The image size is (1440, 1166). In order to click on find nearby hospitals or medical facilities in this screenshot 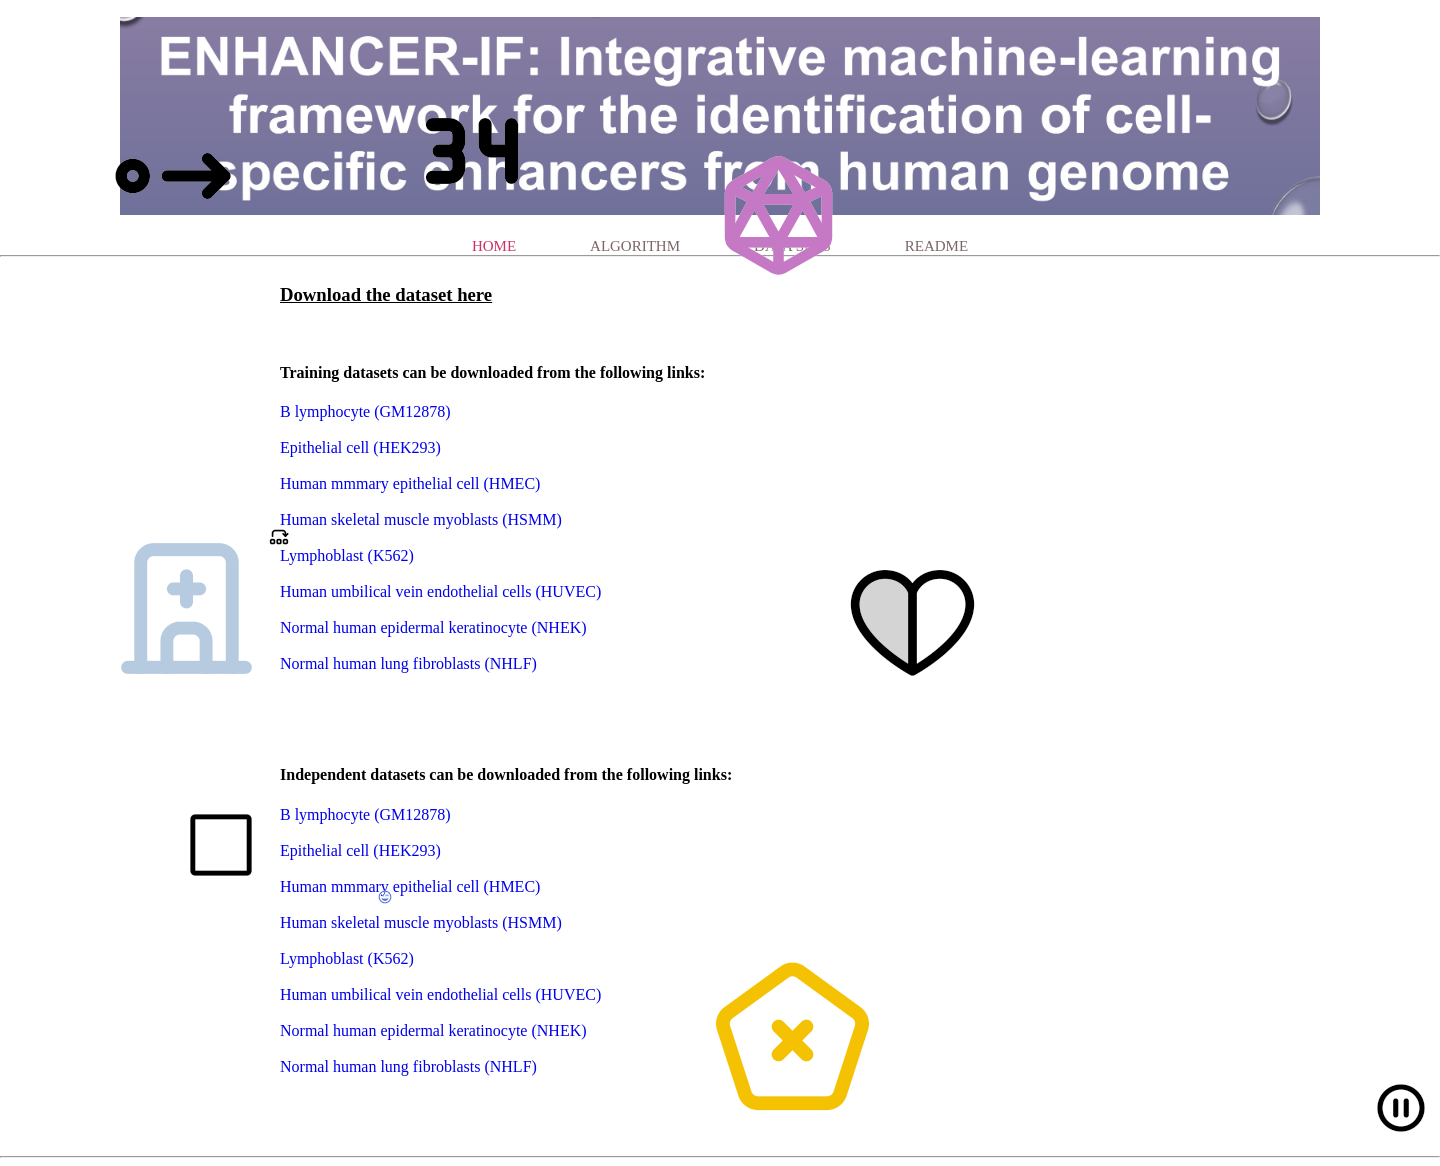, I will do `click(186, 608)`.